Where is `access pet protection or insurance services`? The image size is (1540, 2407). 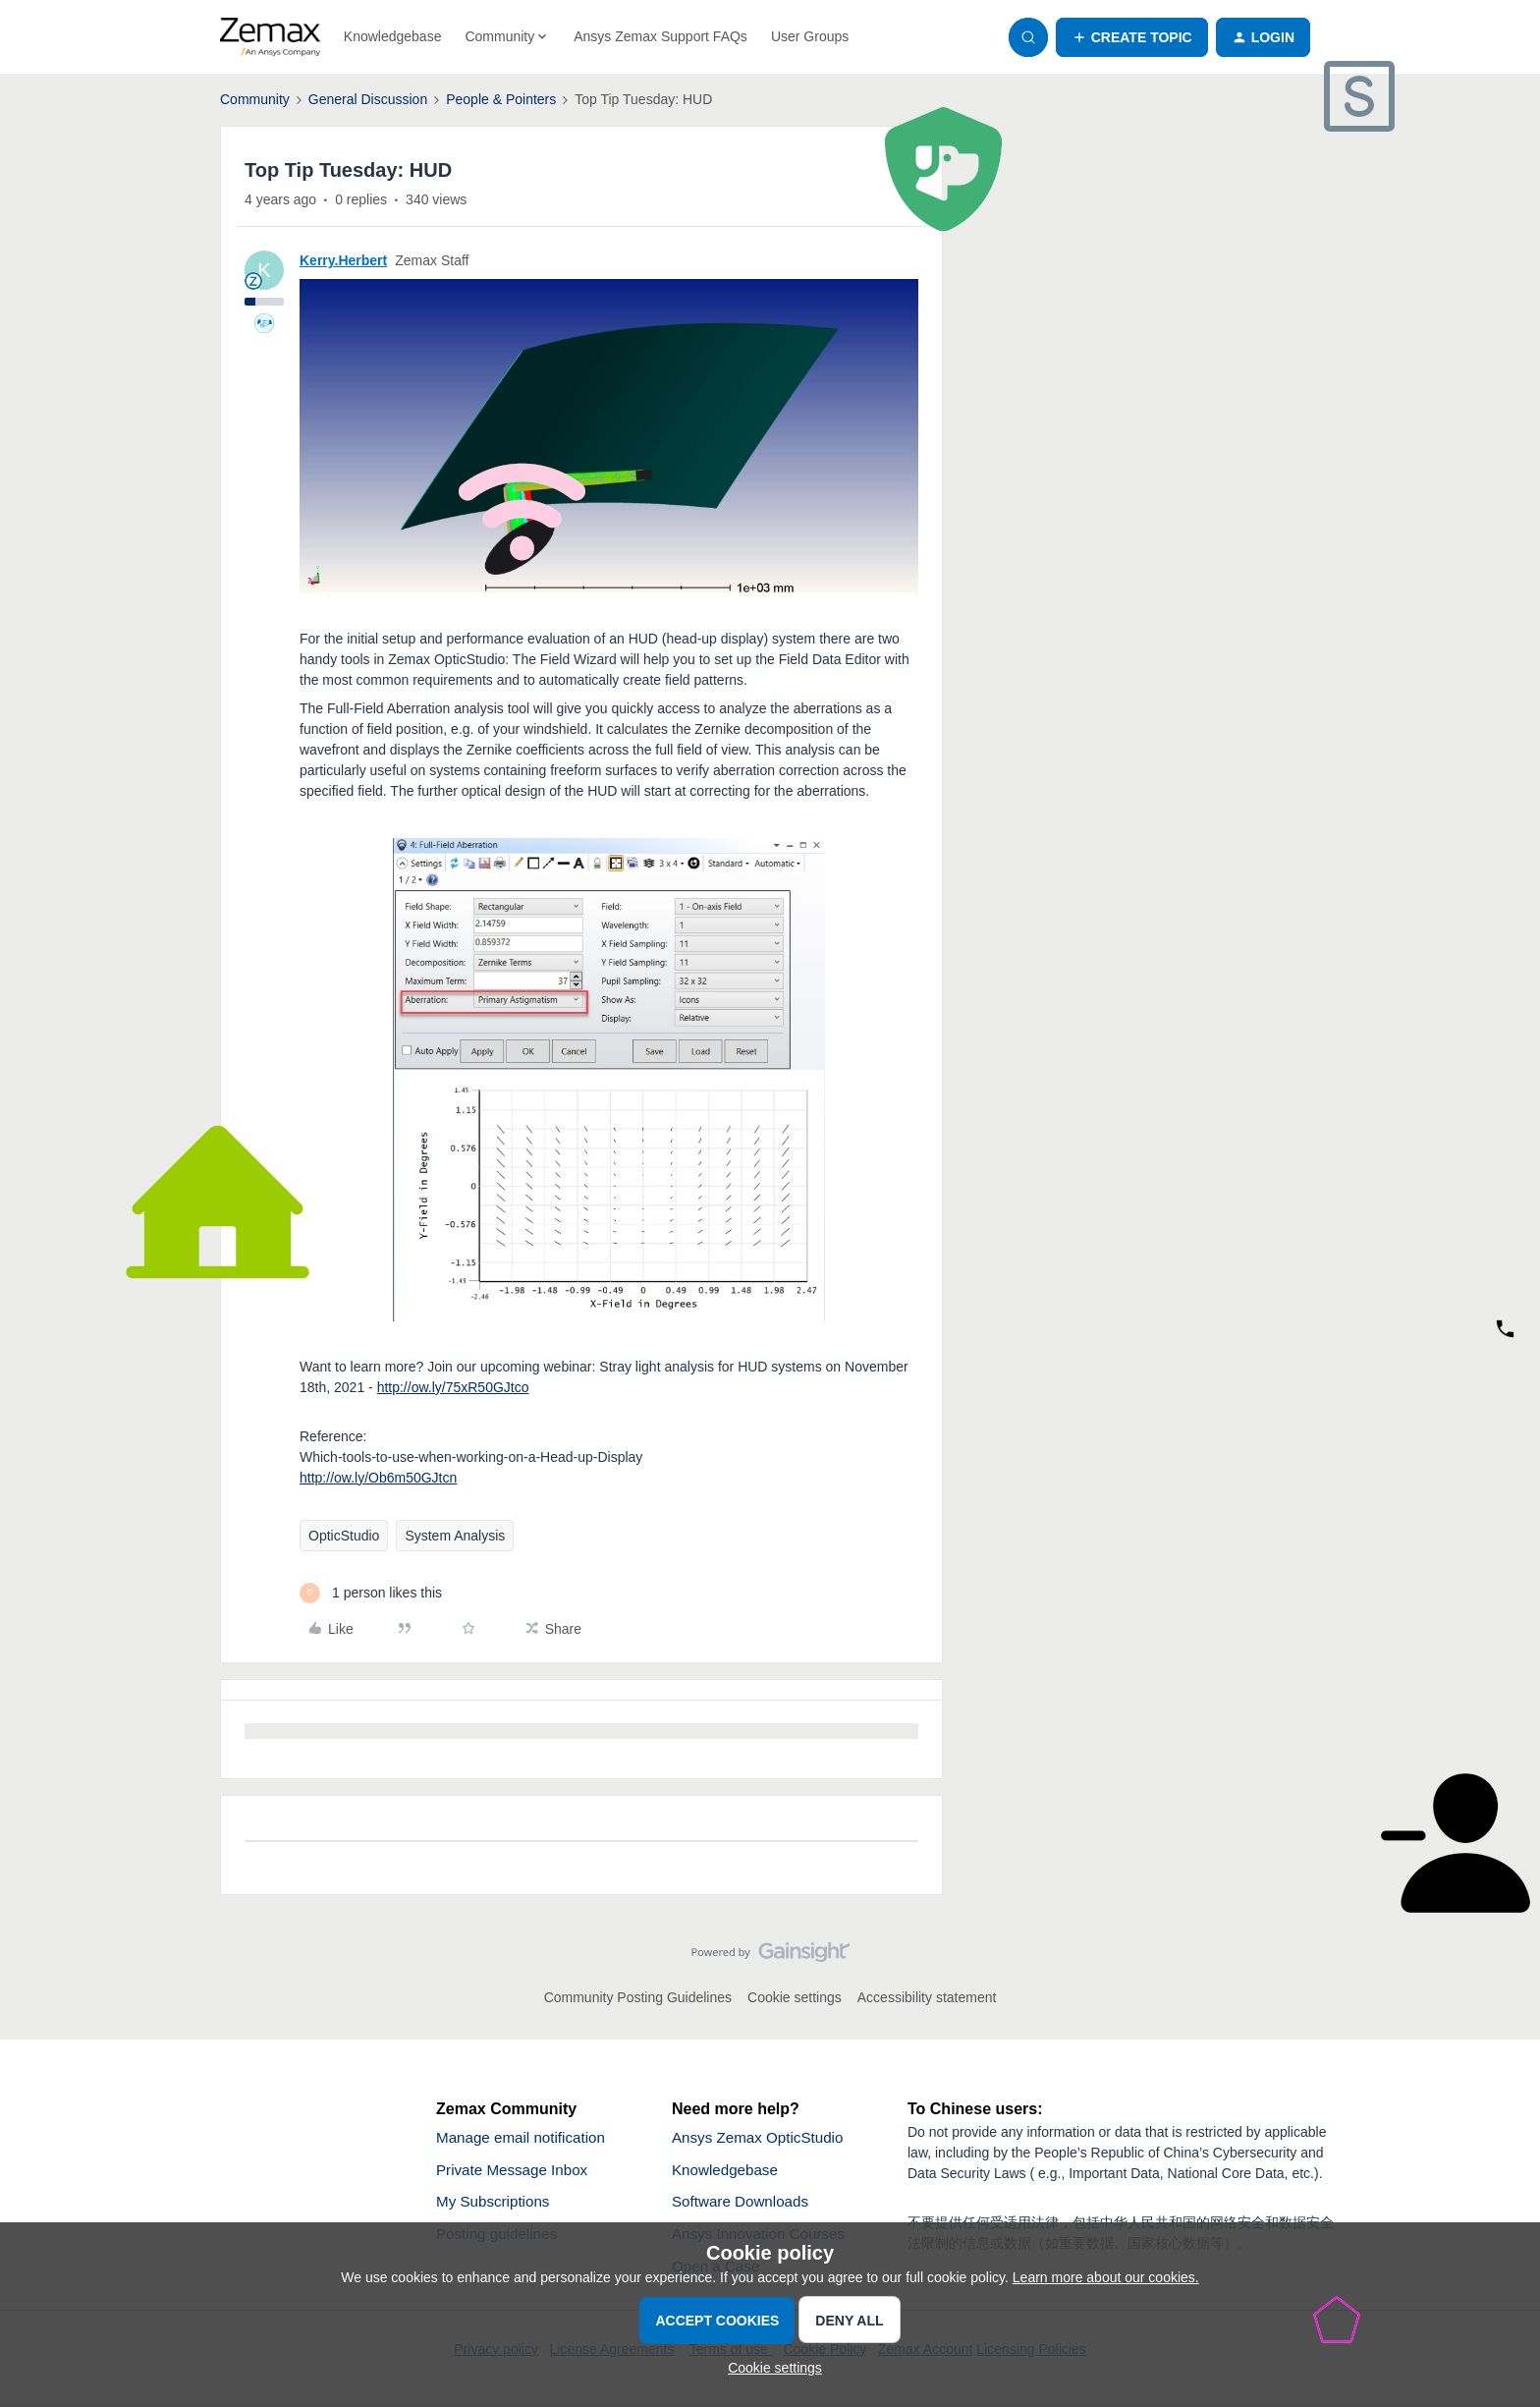
access pet protection or insurance services is located at coordinates (943, 169).